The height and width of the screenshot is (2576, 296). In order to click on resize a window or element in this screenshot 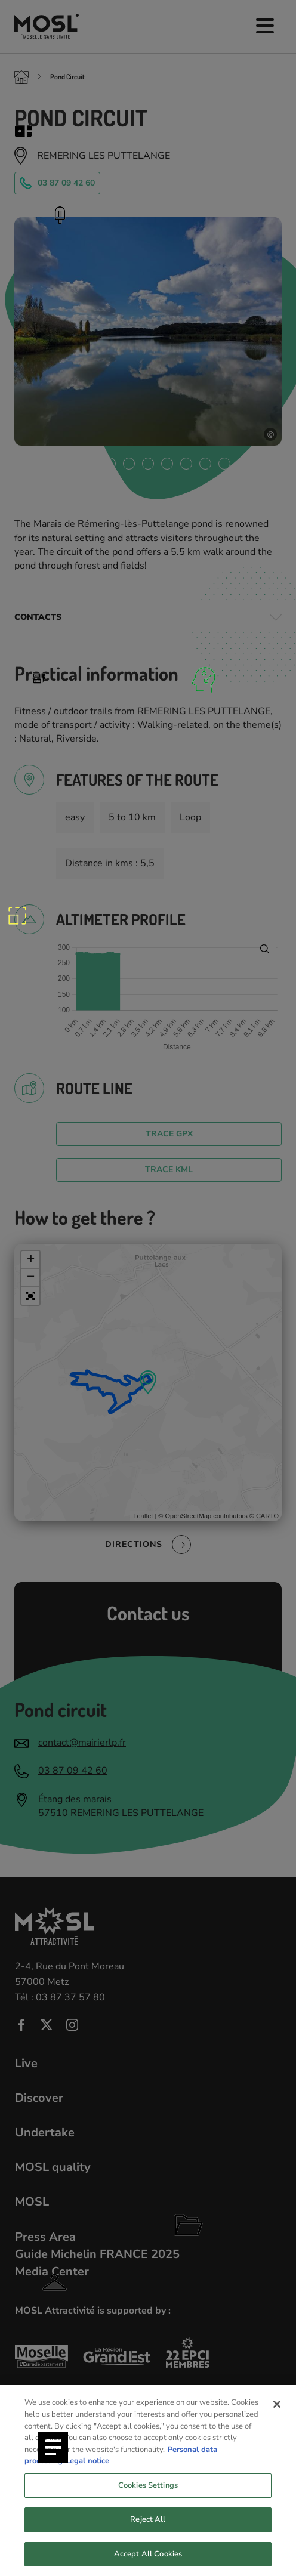, I will do `click(17, 916)`.